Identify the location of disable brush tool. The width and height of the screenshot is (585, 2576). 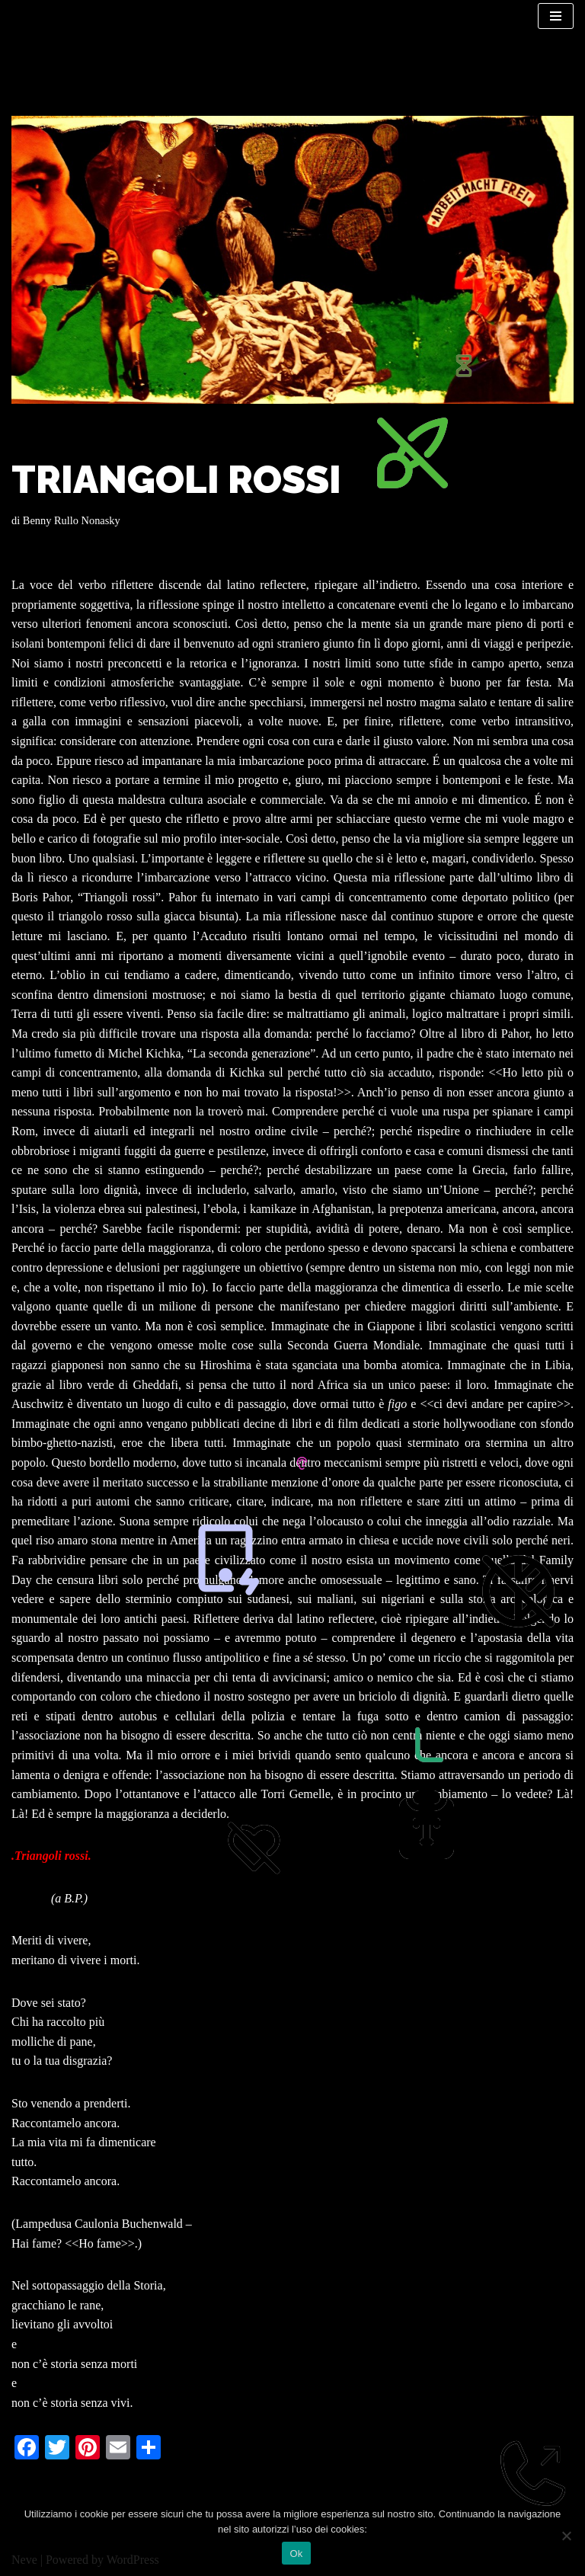
(412, 453).